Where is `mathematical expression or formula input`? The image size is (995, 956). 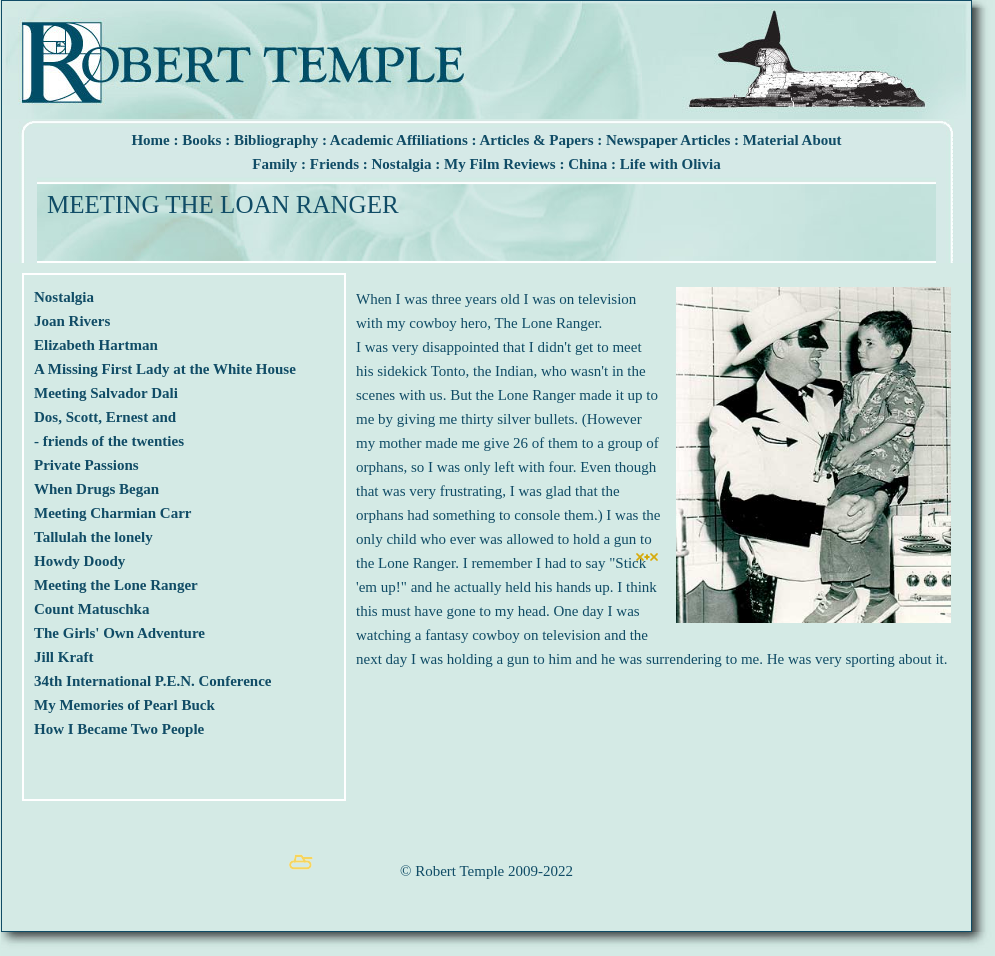 mathematical expression or formula input is located at coordinates (647, 557).